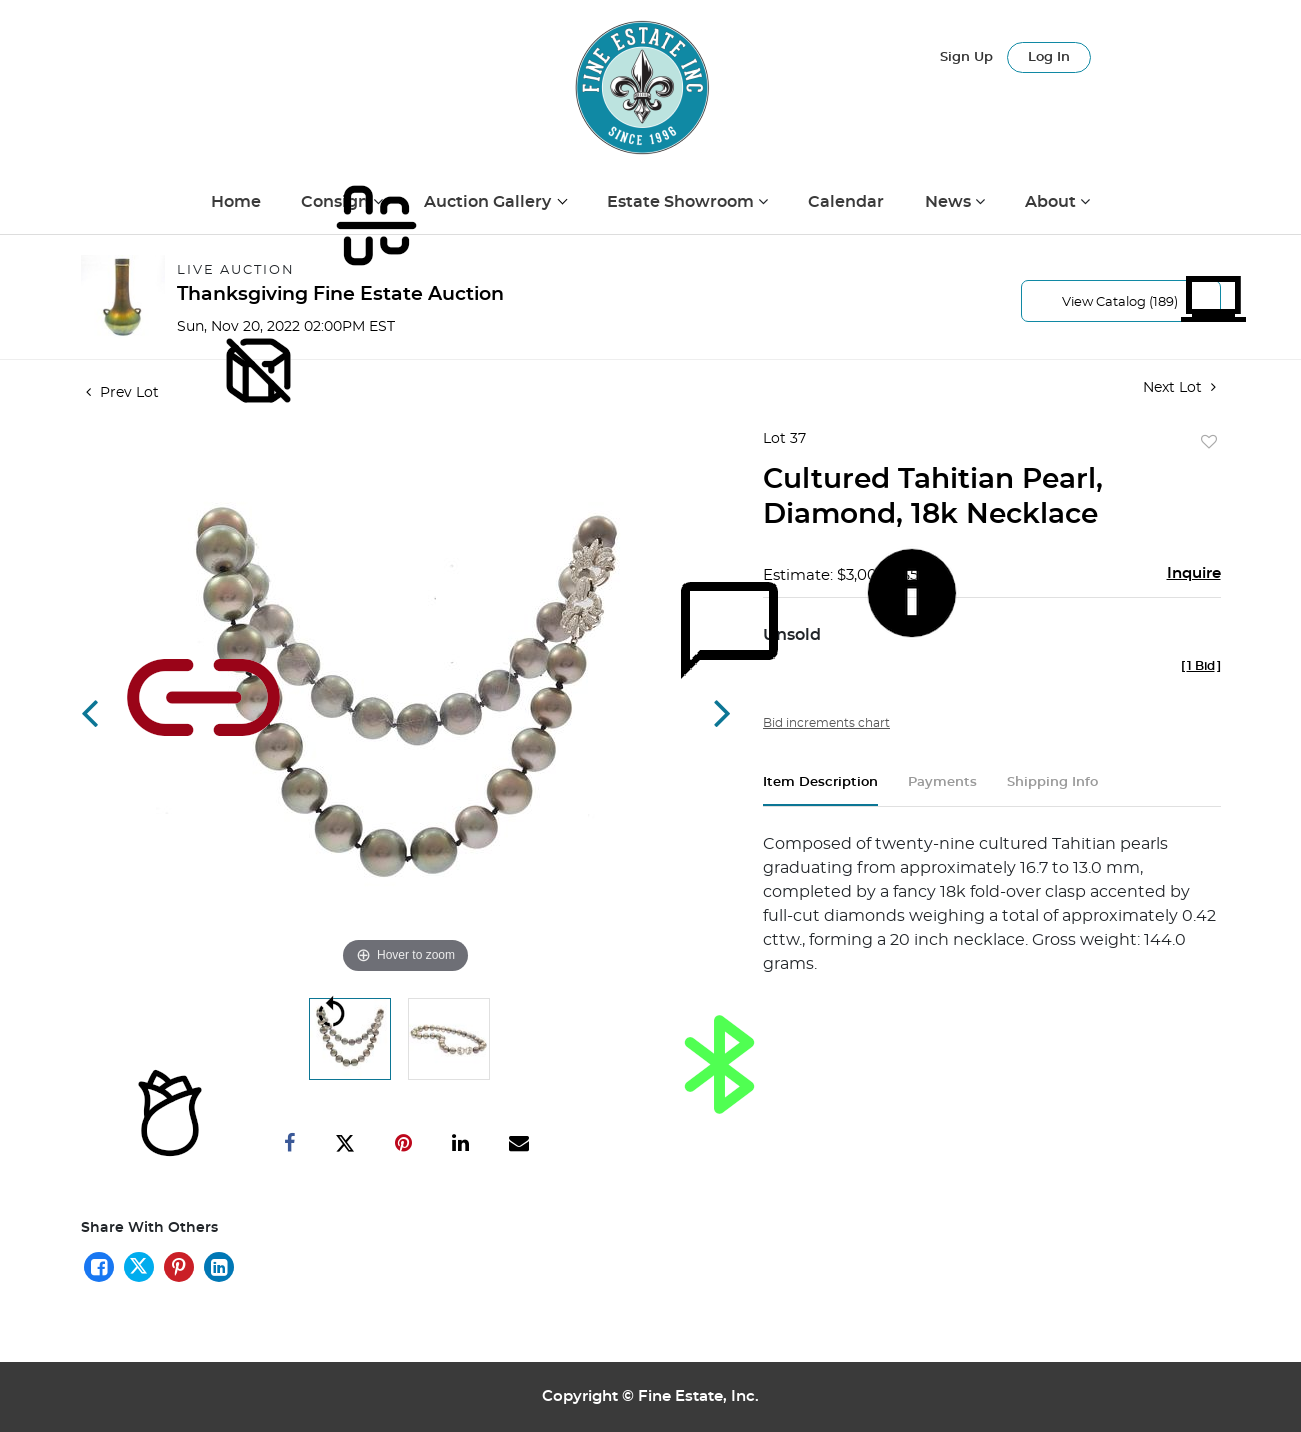 This screenshot has width=1301, height=1432. Describe the element at coordinates (258, 370) in the screenshot. I see `disable 3D object view` at that location.